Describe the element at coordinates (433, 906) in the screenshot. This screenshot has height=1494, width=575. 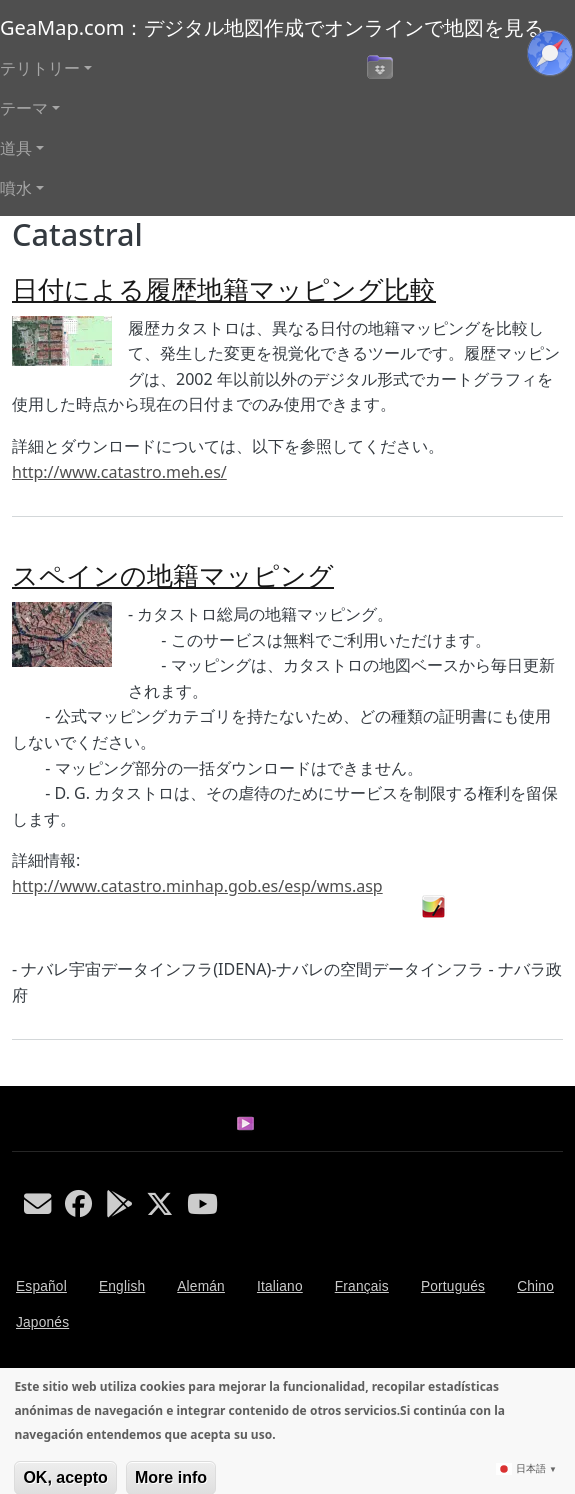
I see `launch winetricks application` at that location.